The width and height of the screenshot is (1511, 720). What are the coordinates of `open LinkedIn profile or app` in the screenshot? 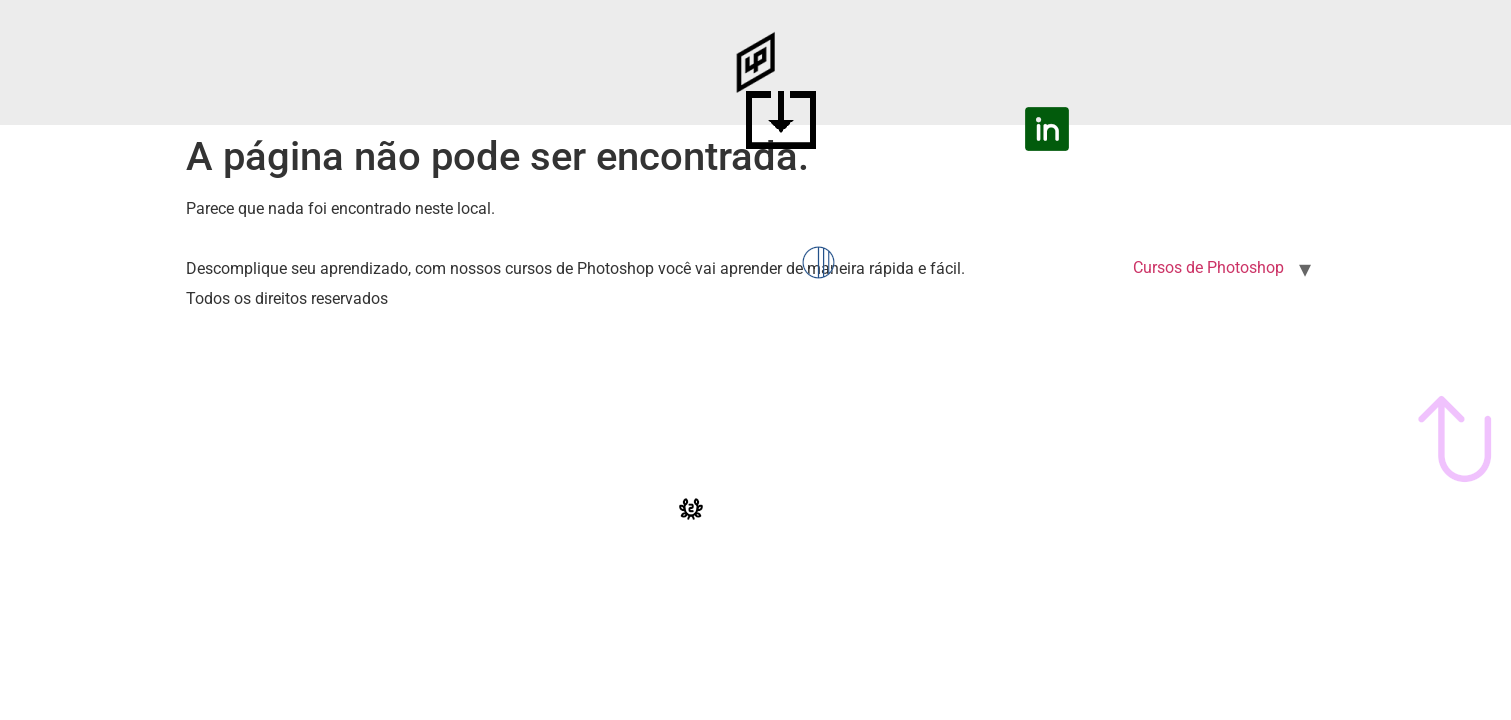 It's located at (1047, 129).